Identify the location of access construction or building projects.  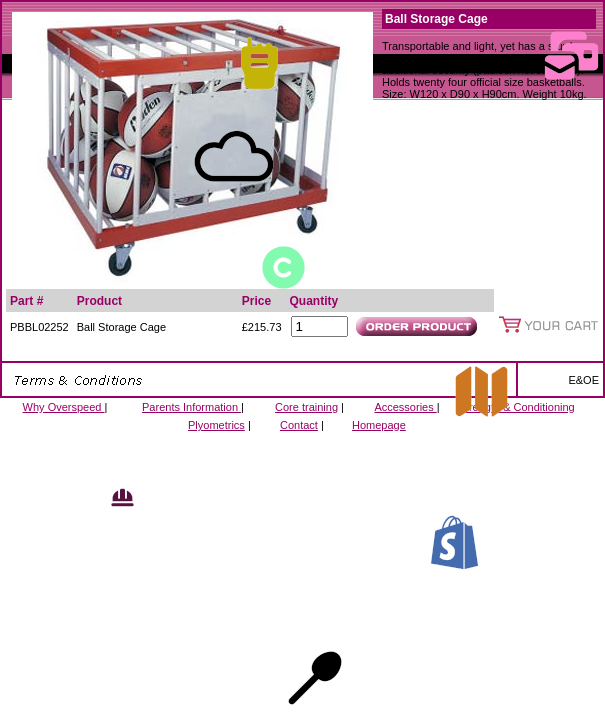
(122, 497).